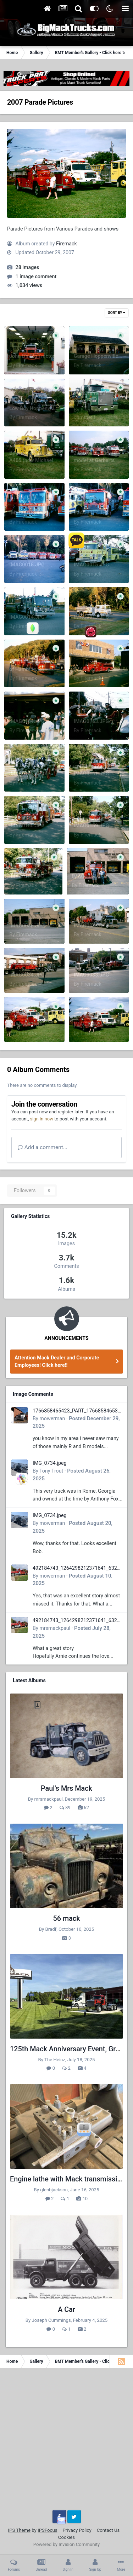 The width and height of the screenshot is (133, 2576). I want to click on open mongodb compass database management app, so click(33, 628).